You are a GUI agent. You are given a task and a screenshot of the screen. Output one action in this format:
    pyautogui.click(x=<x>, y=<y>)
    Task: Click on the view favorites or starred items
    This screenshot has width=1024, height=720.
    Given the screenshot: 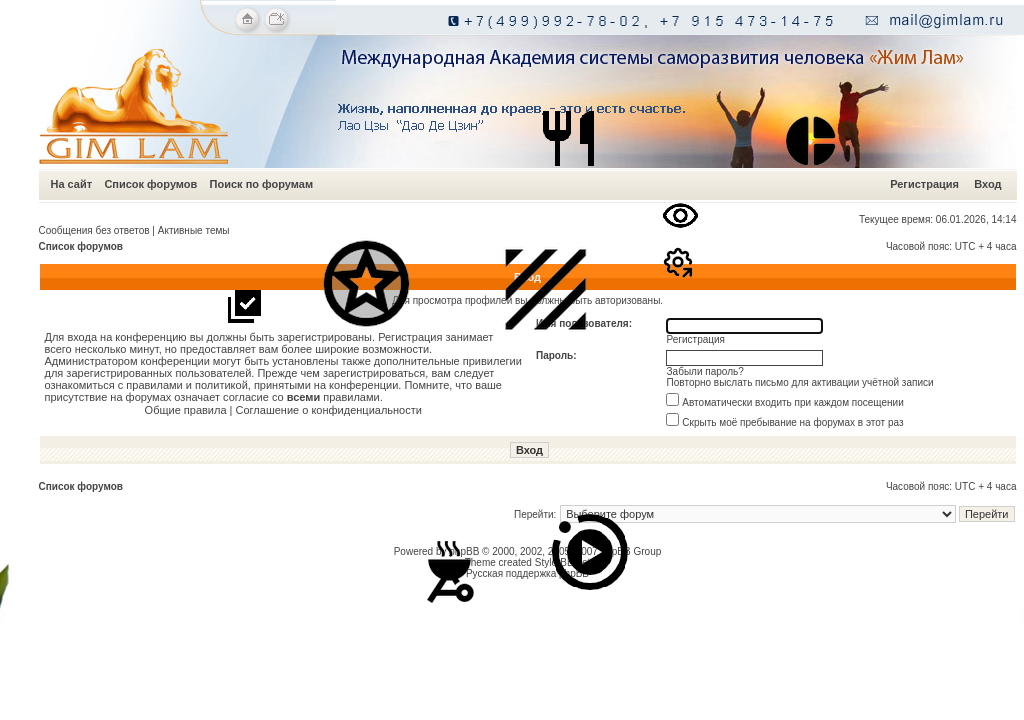 What is the action you would take?
    pyautogui.click(x=366, y=283)
    